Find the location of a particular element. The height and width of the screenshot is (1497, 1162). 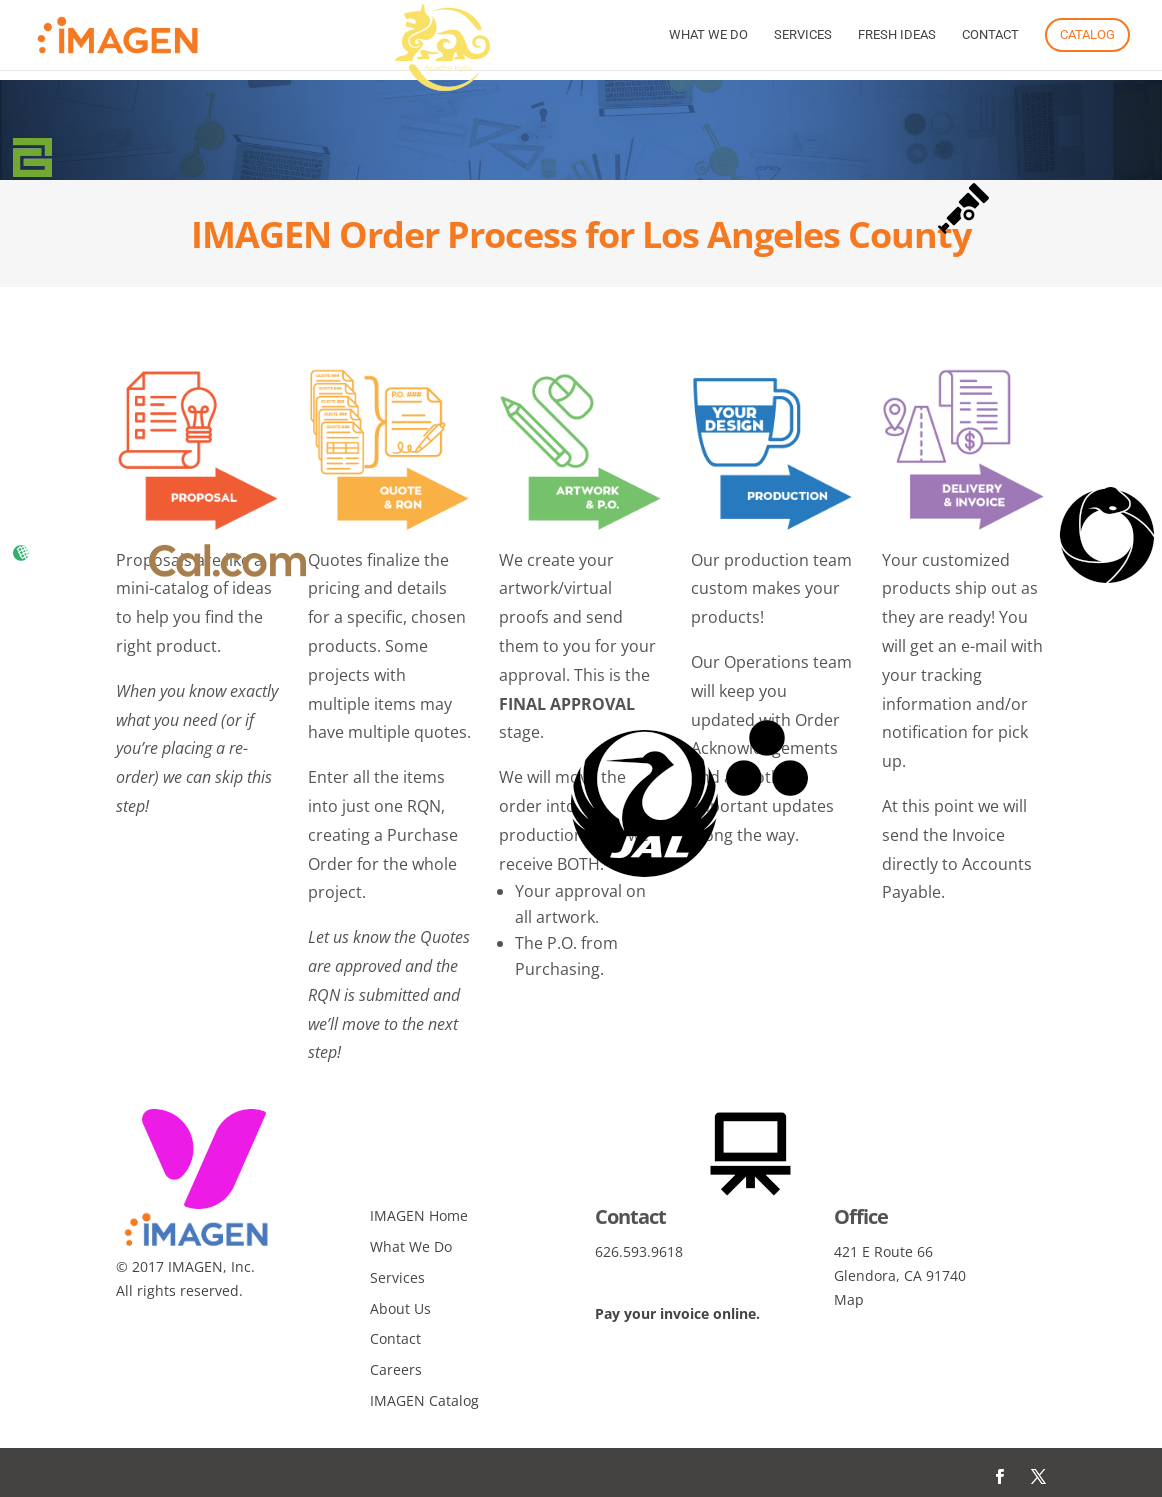

PyPy Python interpreter branding is located at coordinates (1107, 535).